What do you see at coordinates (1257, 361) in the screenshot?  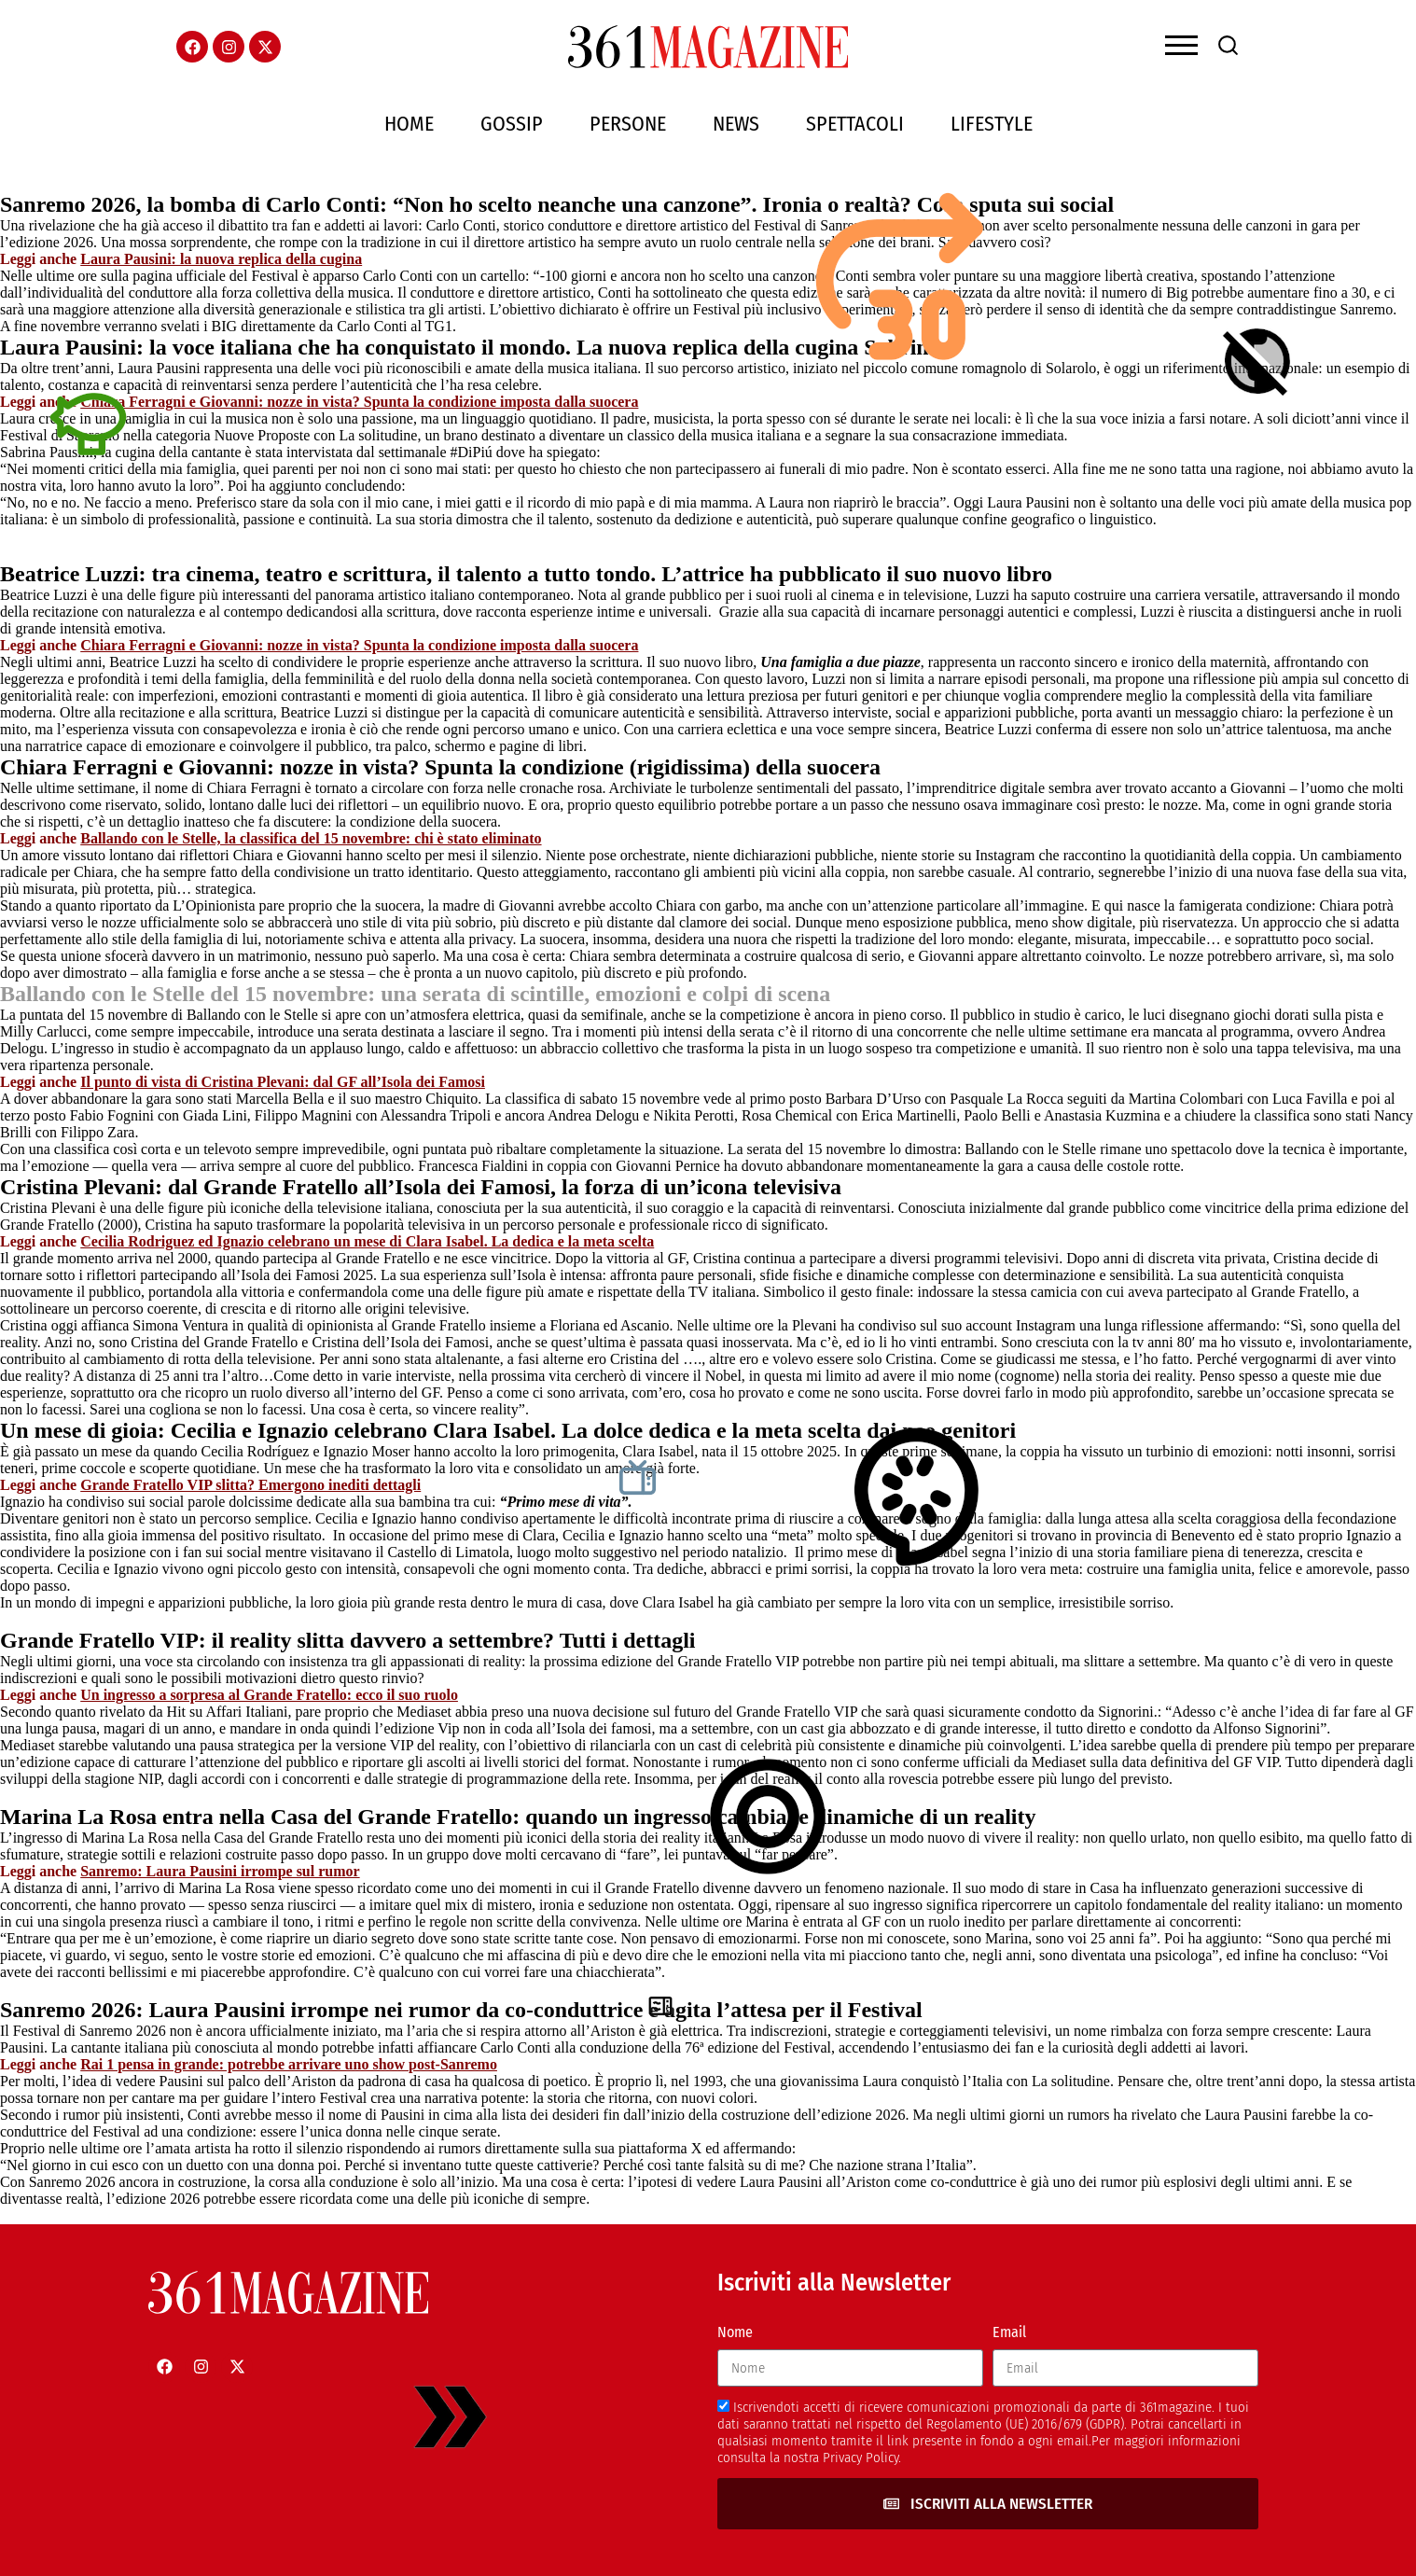 I see `disable public visibility` at bounding box center [1257, 361].